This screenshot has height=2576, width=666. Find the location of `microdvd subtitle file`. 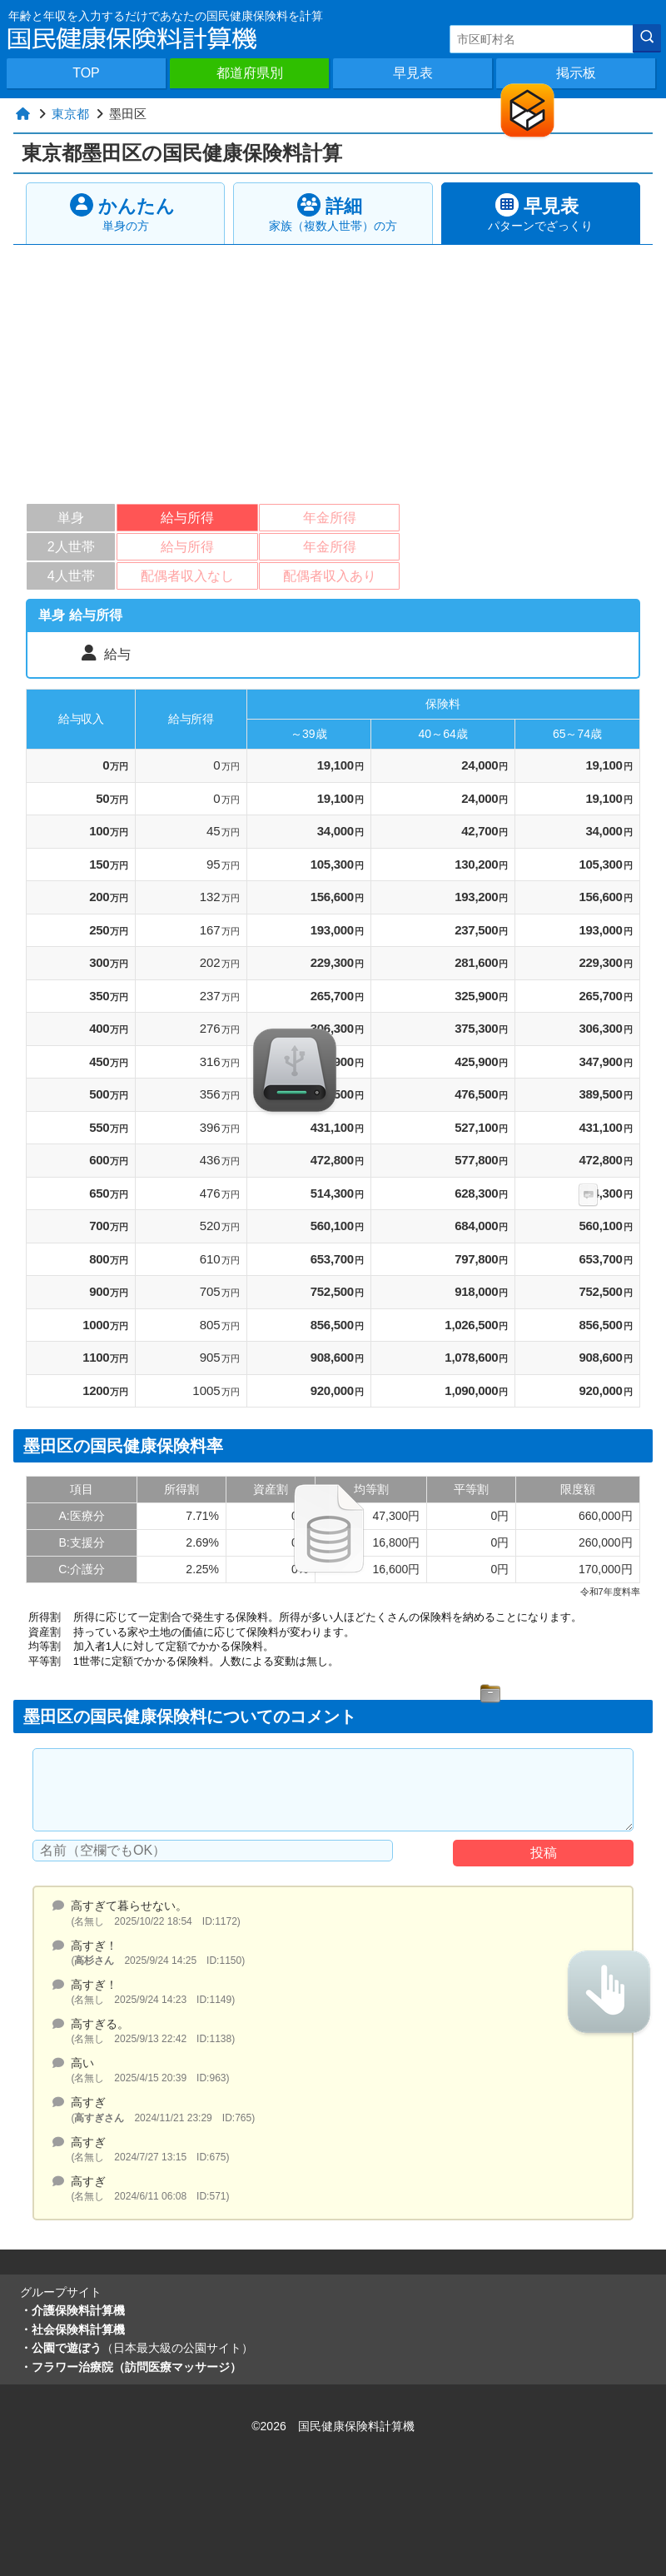

microdvd subtitle file is located at coordinates (588, 1194).